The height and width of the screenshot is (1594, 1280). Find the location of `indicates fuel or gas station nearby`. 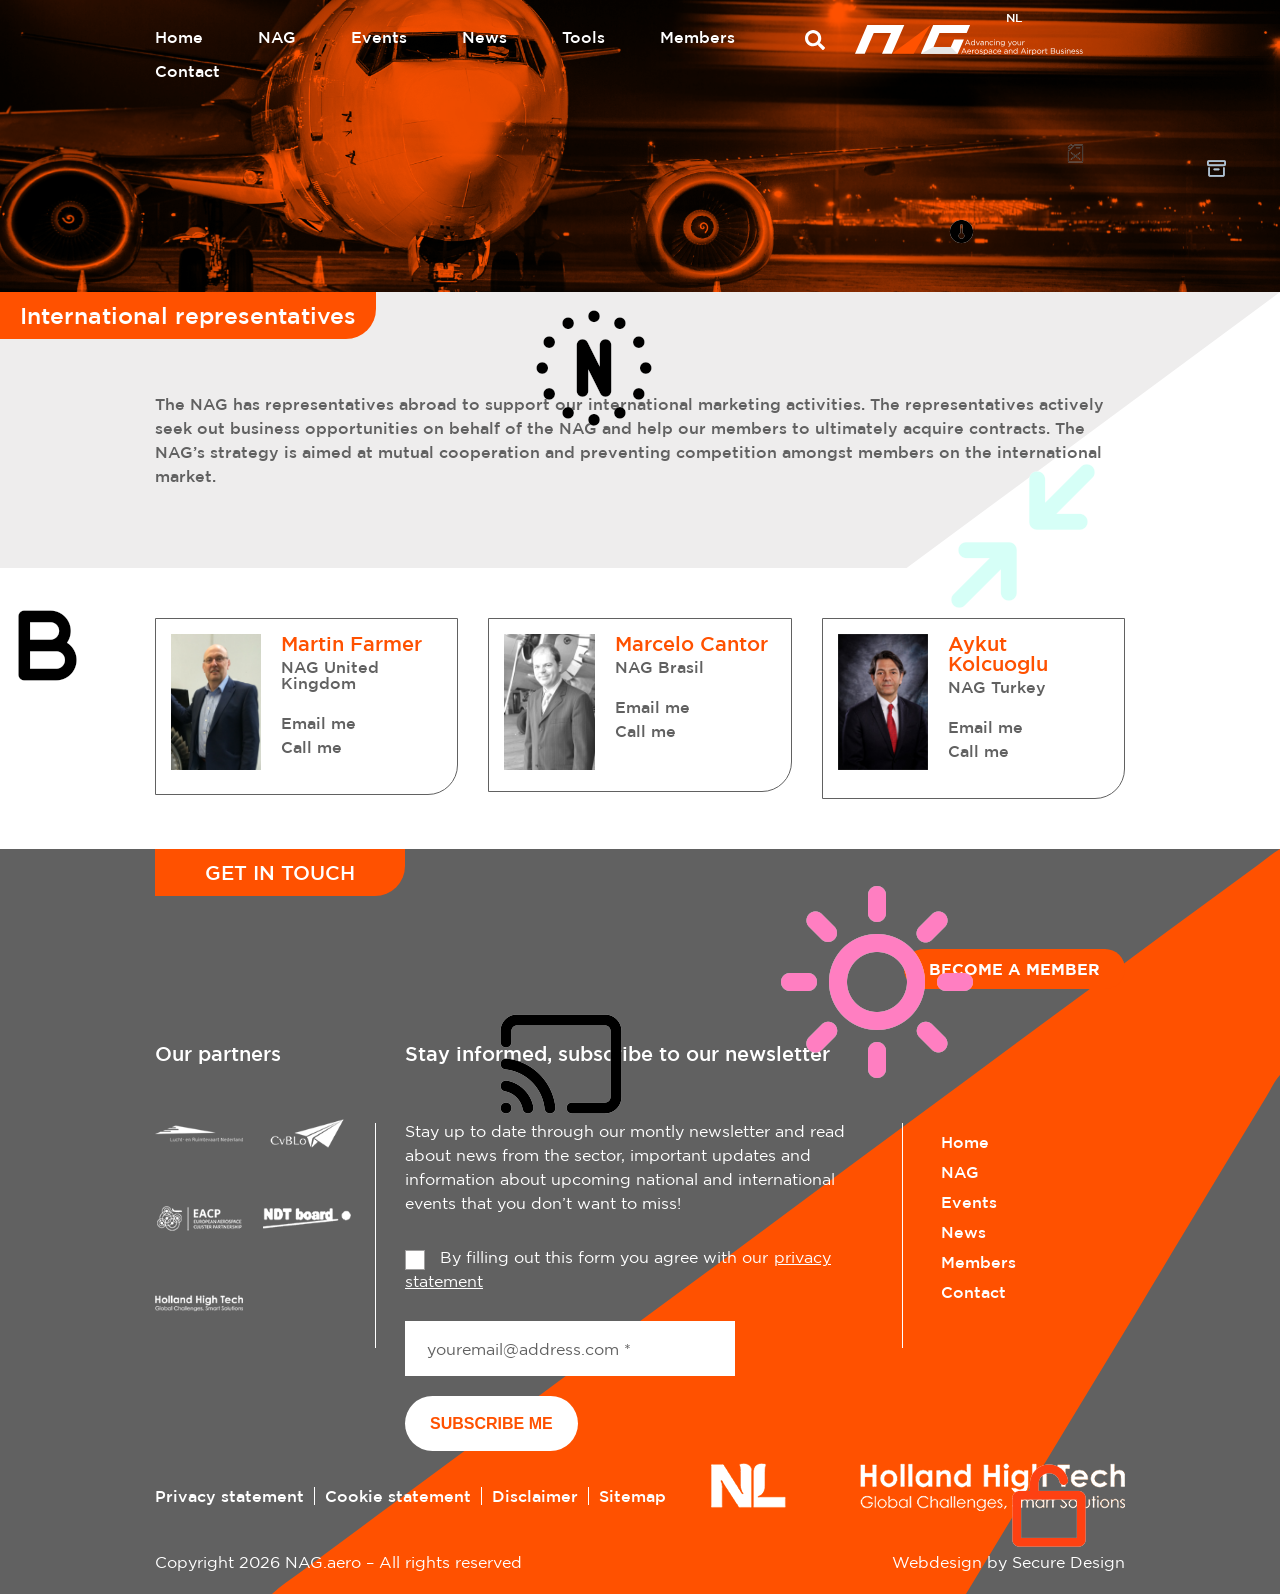

indicates fuel or gas station nearby is located at coordinates (1075, 153).